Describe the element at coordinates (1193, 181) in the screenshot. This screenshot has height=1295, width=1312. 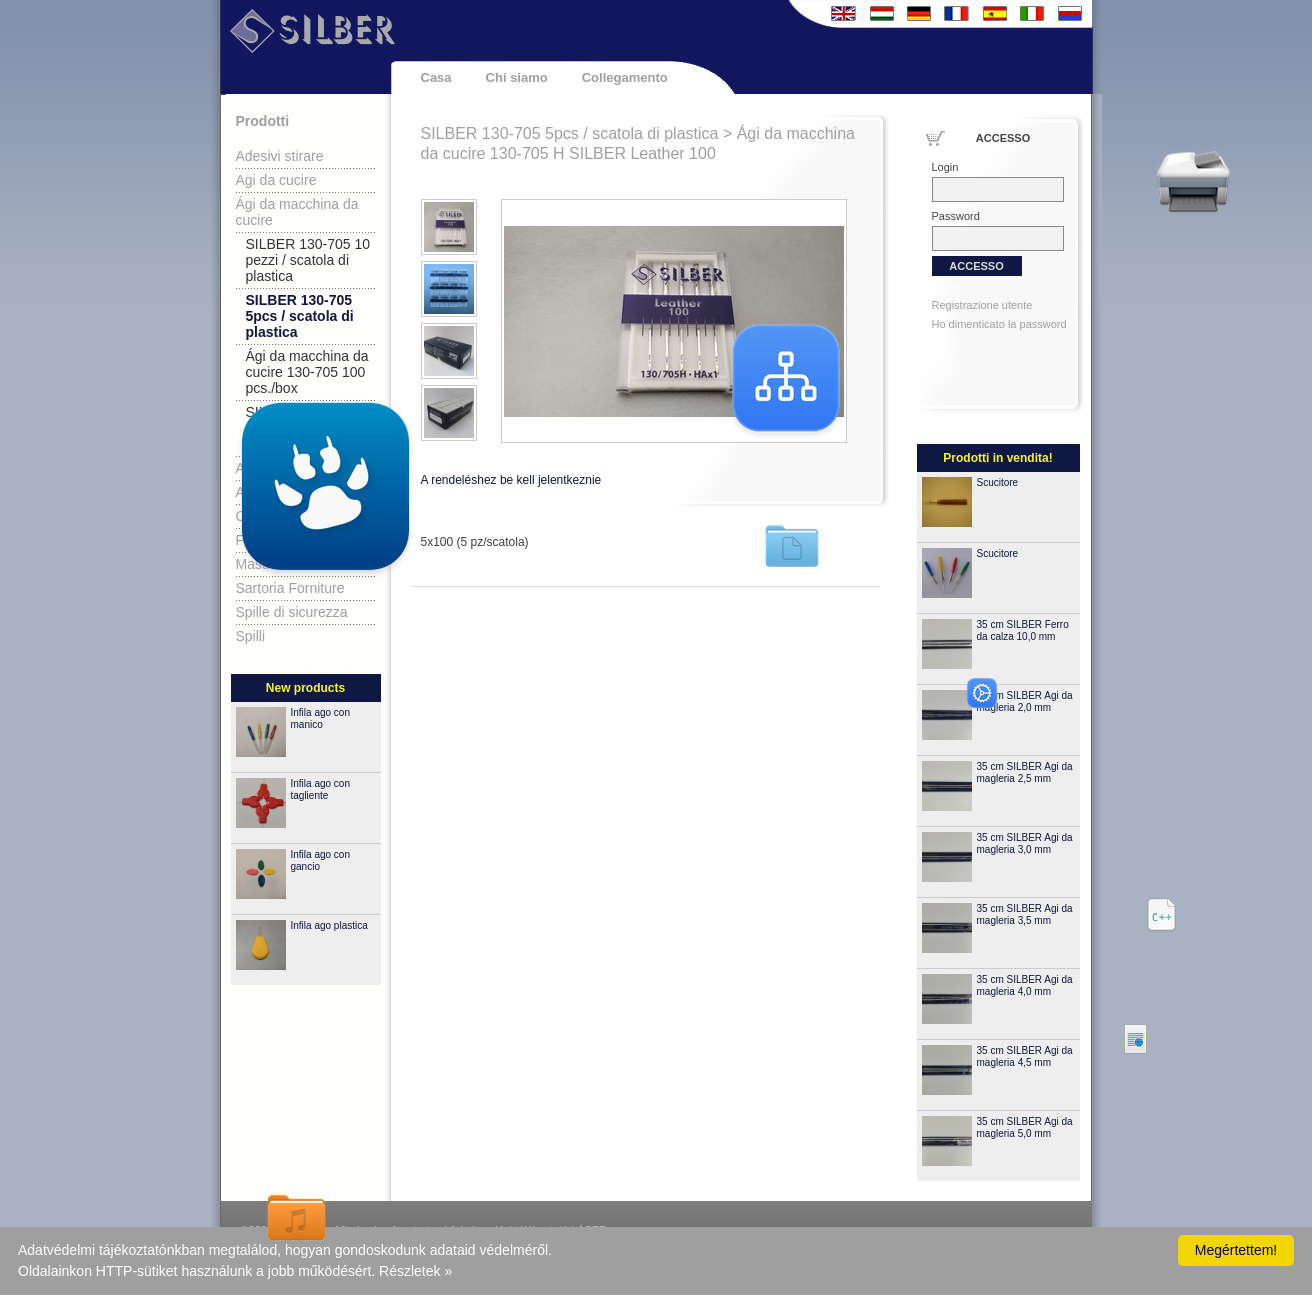
I see `browse network printers via SMB protocol` at that location.